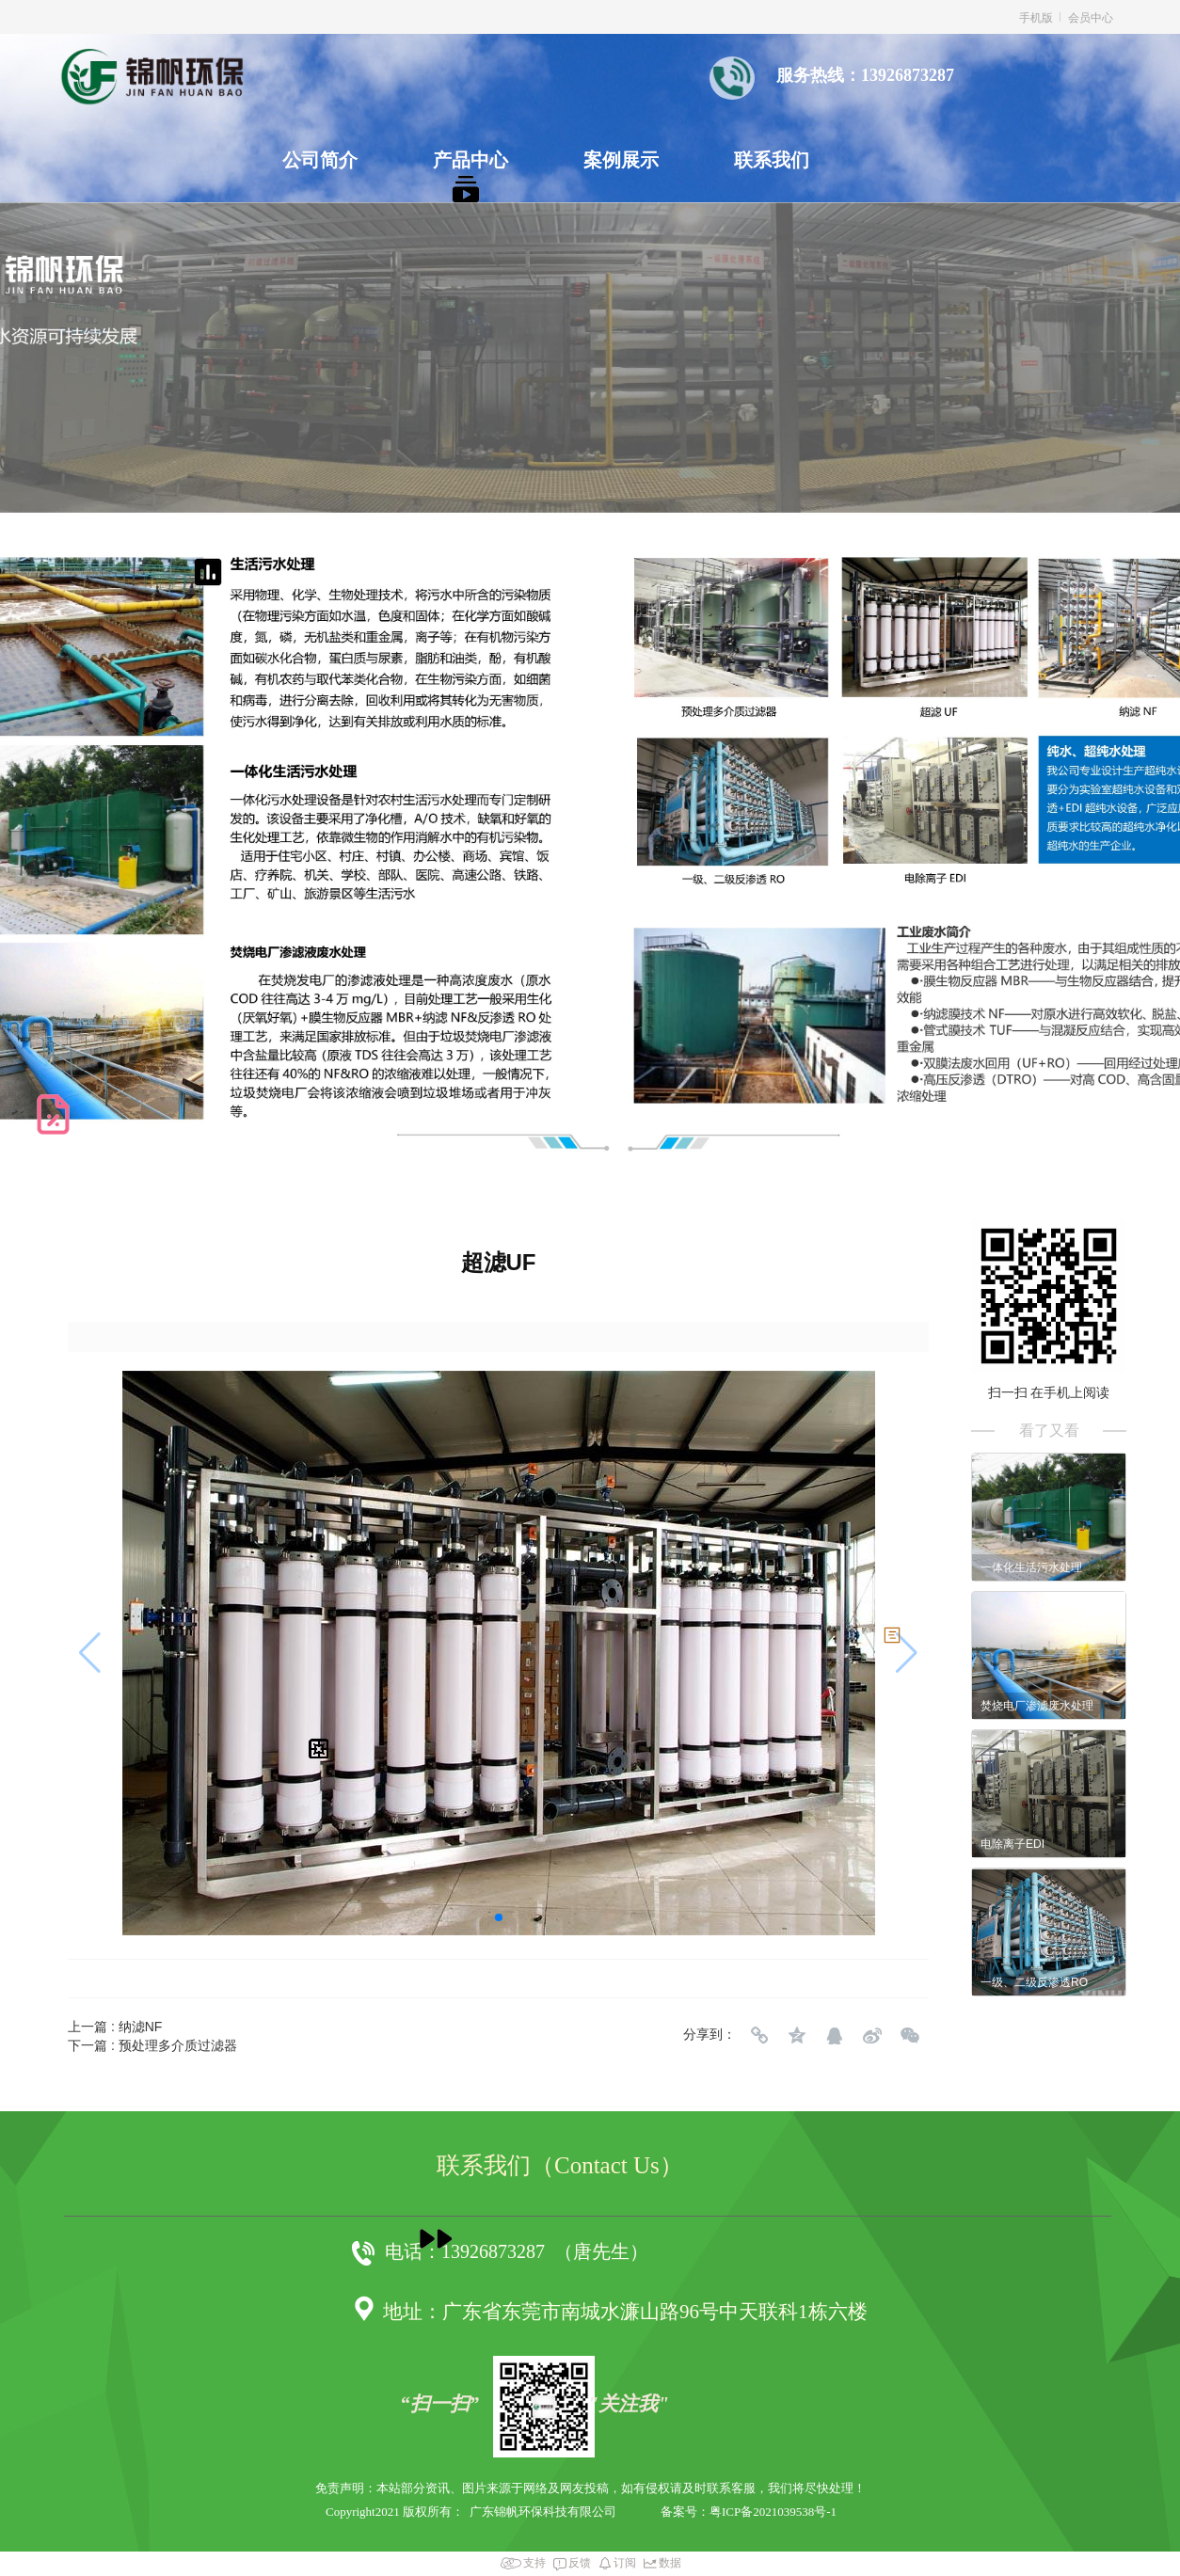  Describe the element at coordinates (53, 1114) in the screenshot. I see `view document with percentage or discount details` at that location.